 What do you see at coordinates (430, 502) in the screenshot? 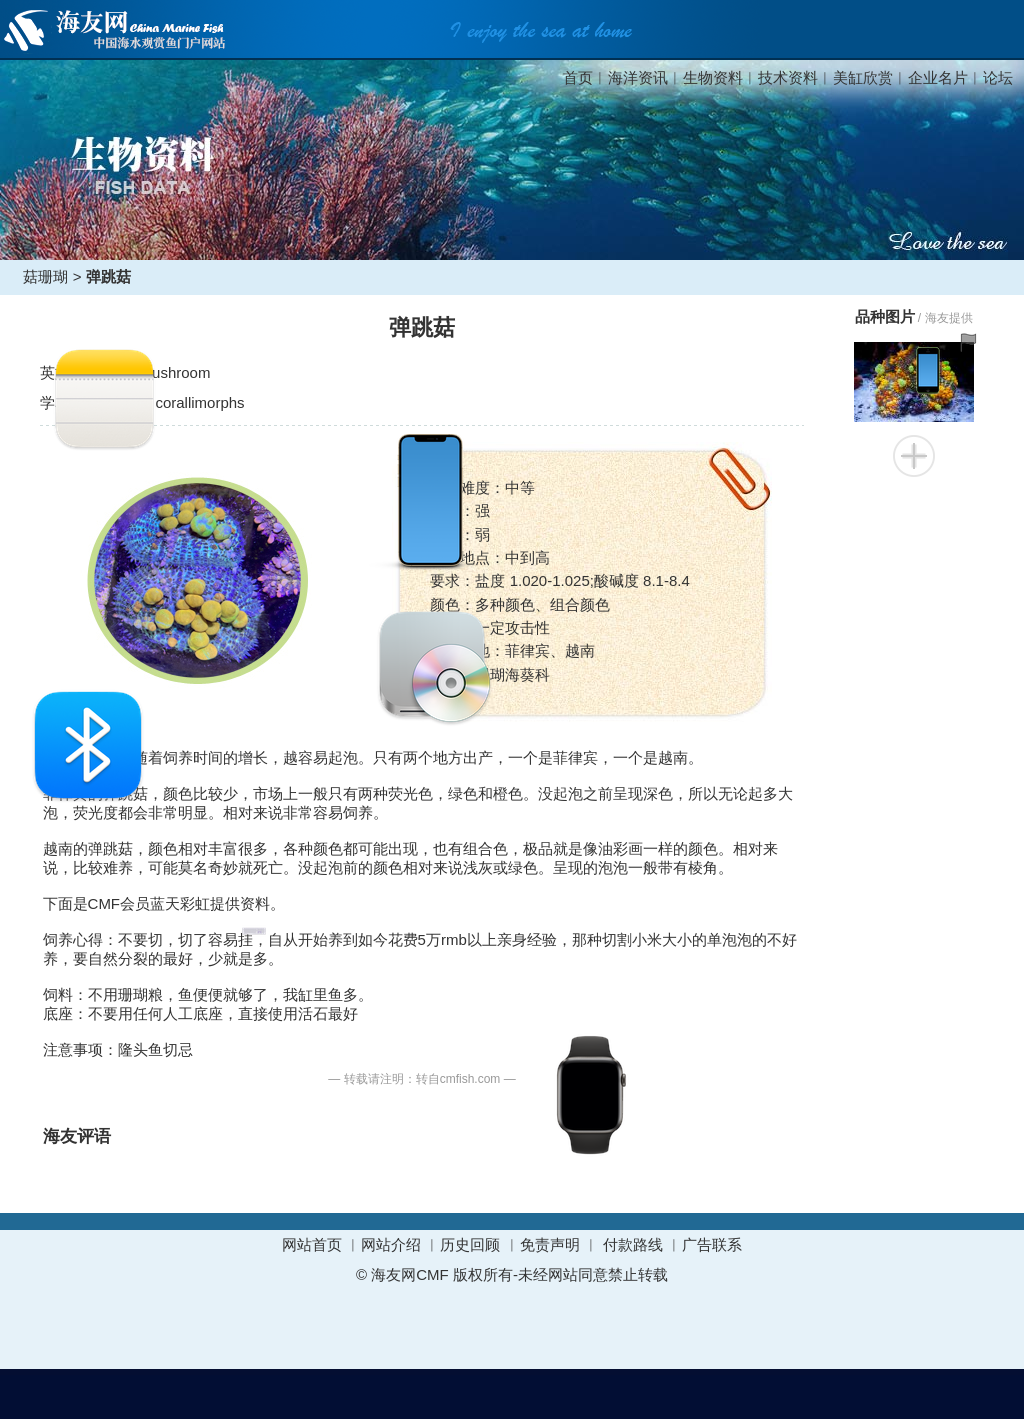
I see `iPhone 12 Pro device icon` at bounding box center [430, 502].